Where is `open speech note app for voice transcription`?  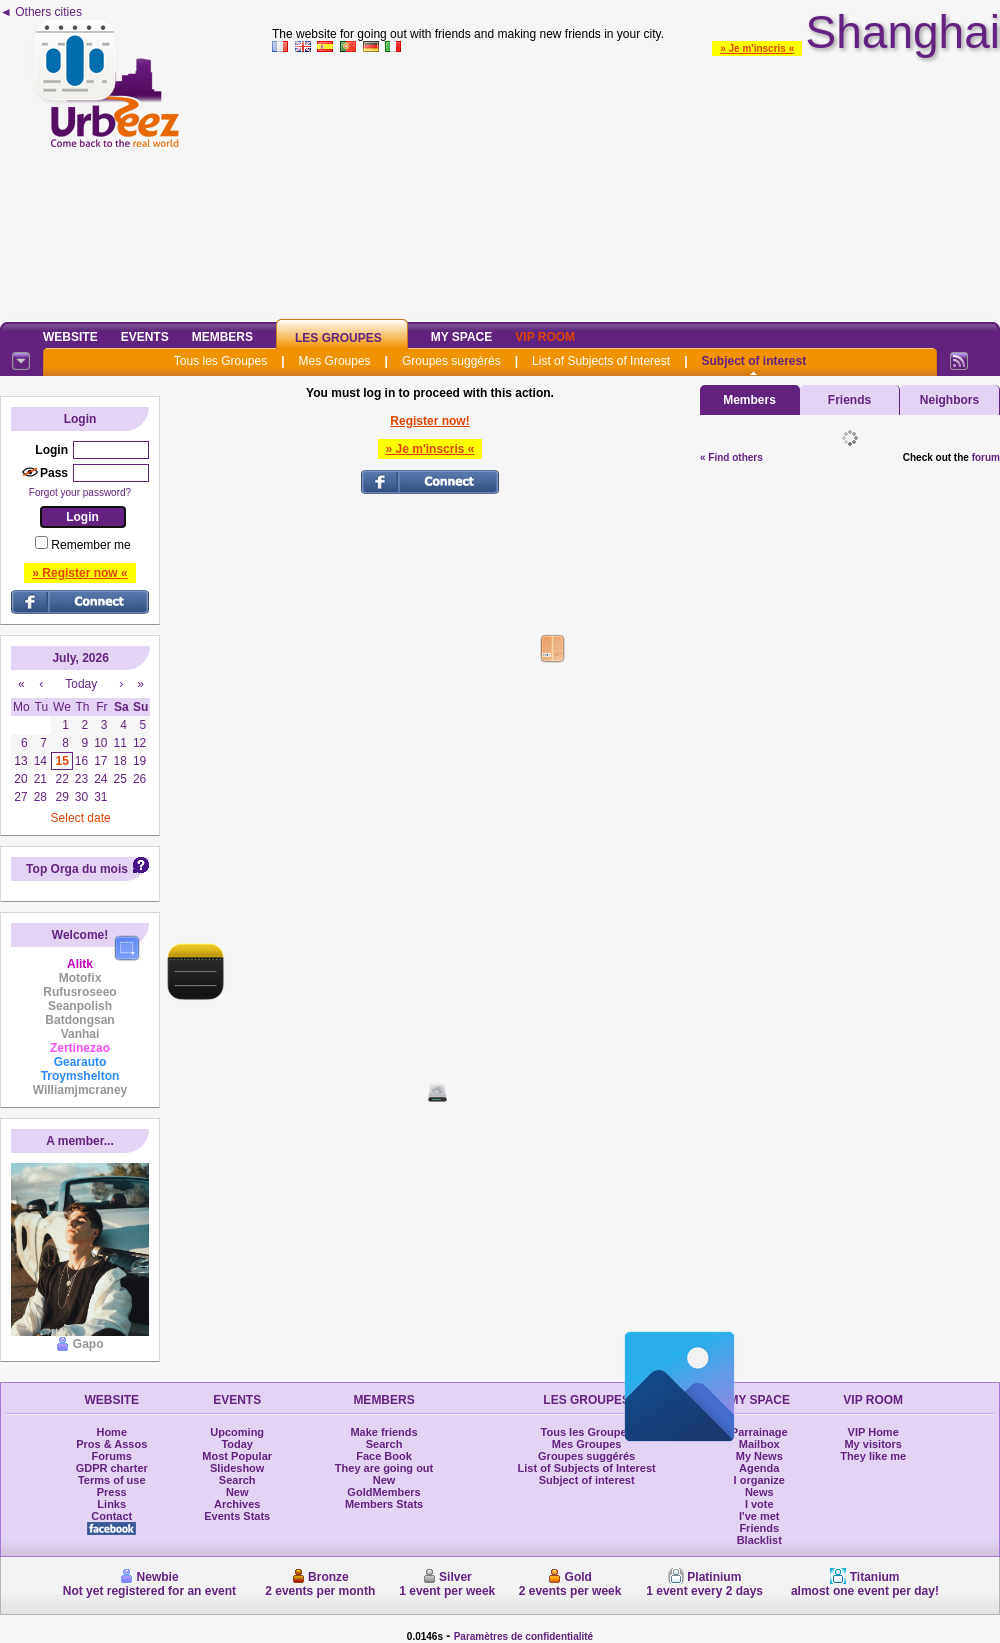
open speech note app for voice transcription is located at coordinates (75, 60).